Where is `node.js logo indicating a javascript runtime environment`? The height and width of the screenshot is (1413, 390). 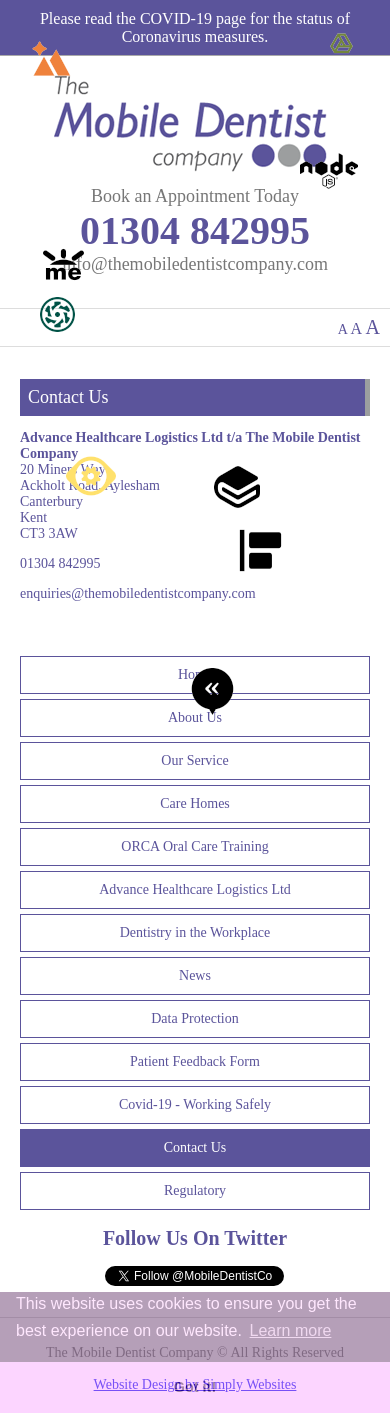
node.js logo indicating a javascript runtime environment is located at coordinates (329, 171).